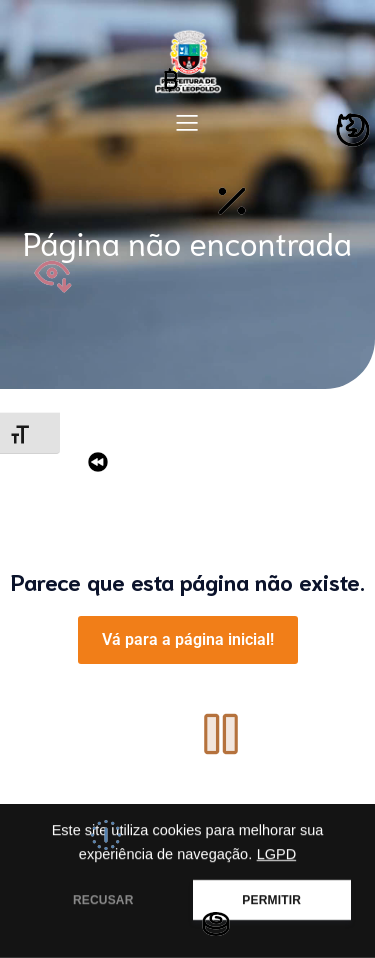 This screenshot has width=375, height=958. What do you see at coordinates (106, 835) in the screenshot?
I see `view additional information or details` at bounding box center [106, 835].